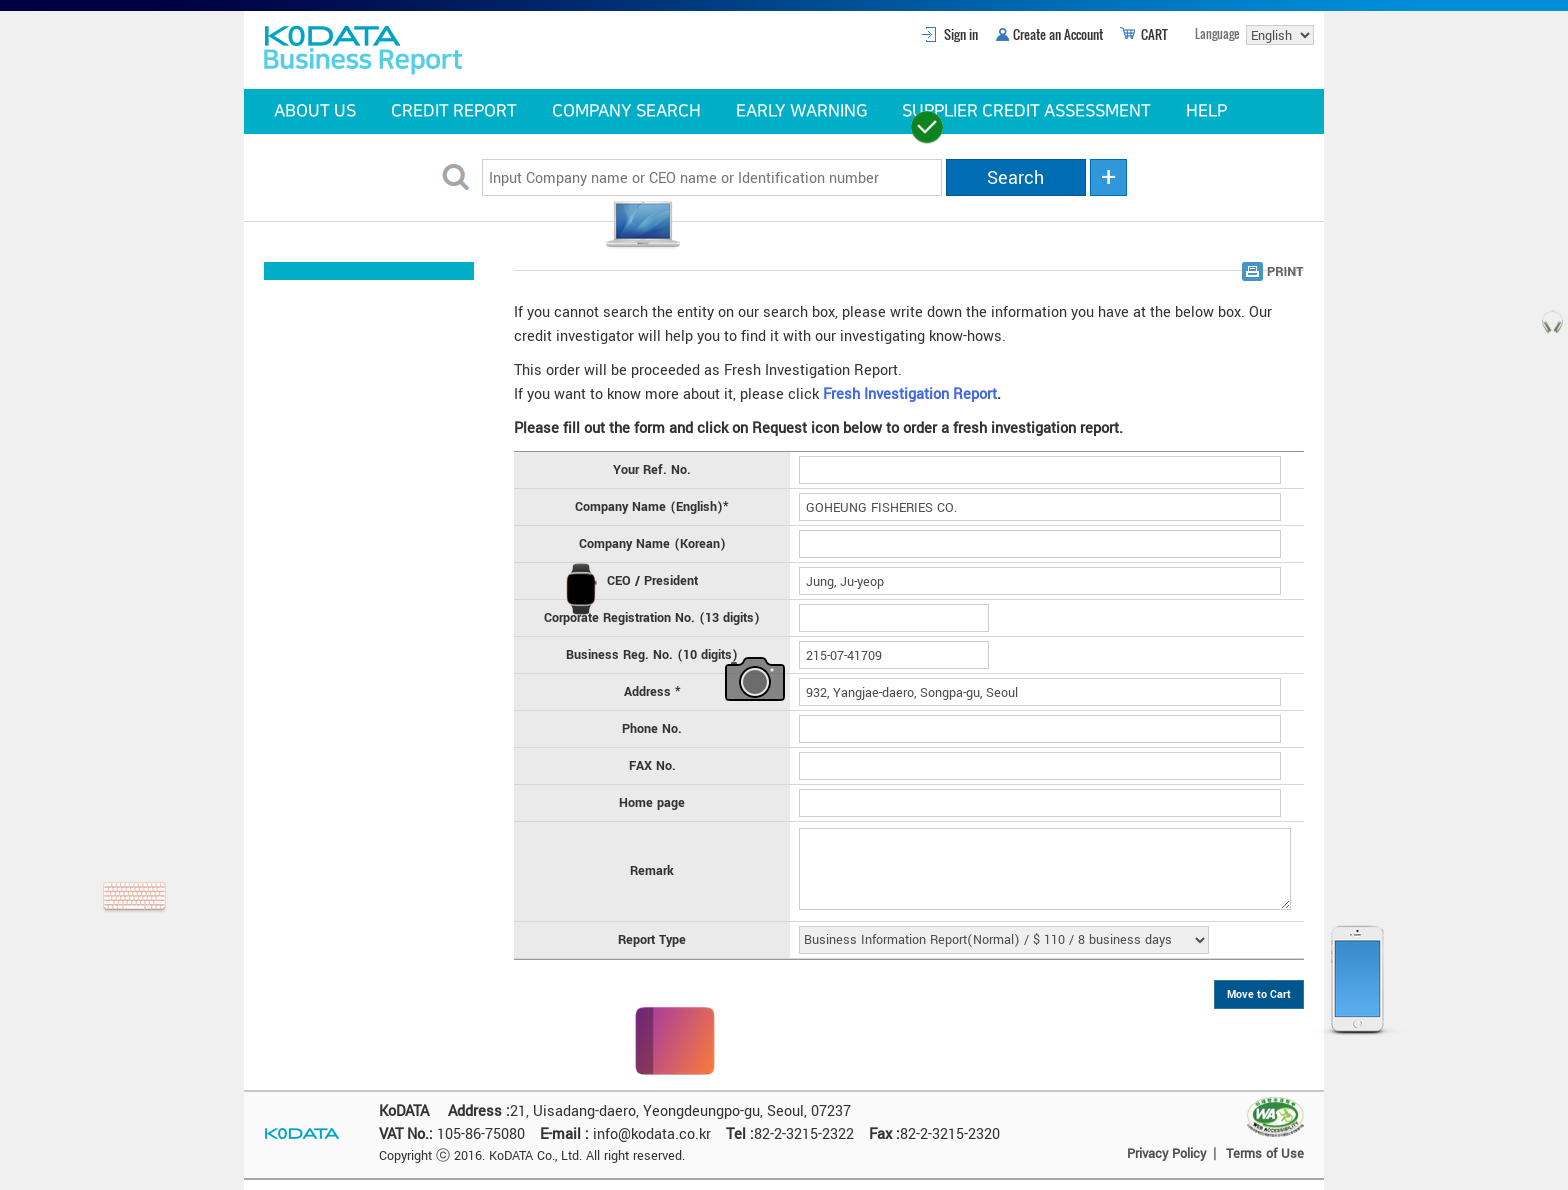 The height and width of the screenshot is (1190, 1568). I want to click on bluetooth keyboard connected, so click(134, 896).